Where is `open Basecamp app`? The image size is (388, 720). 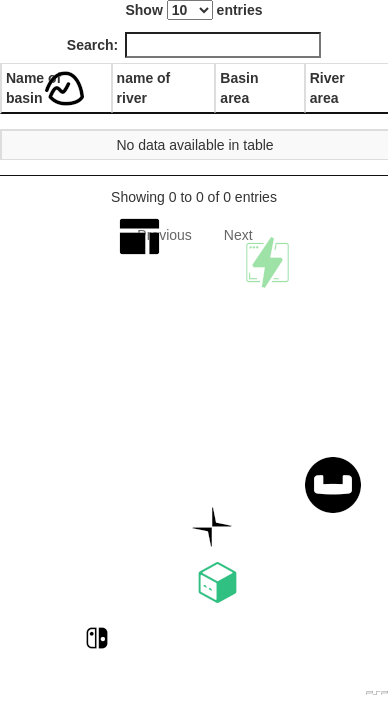 open Basecamp app is located at coordinates (64, 88).